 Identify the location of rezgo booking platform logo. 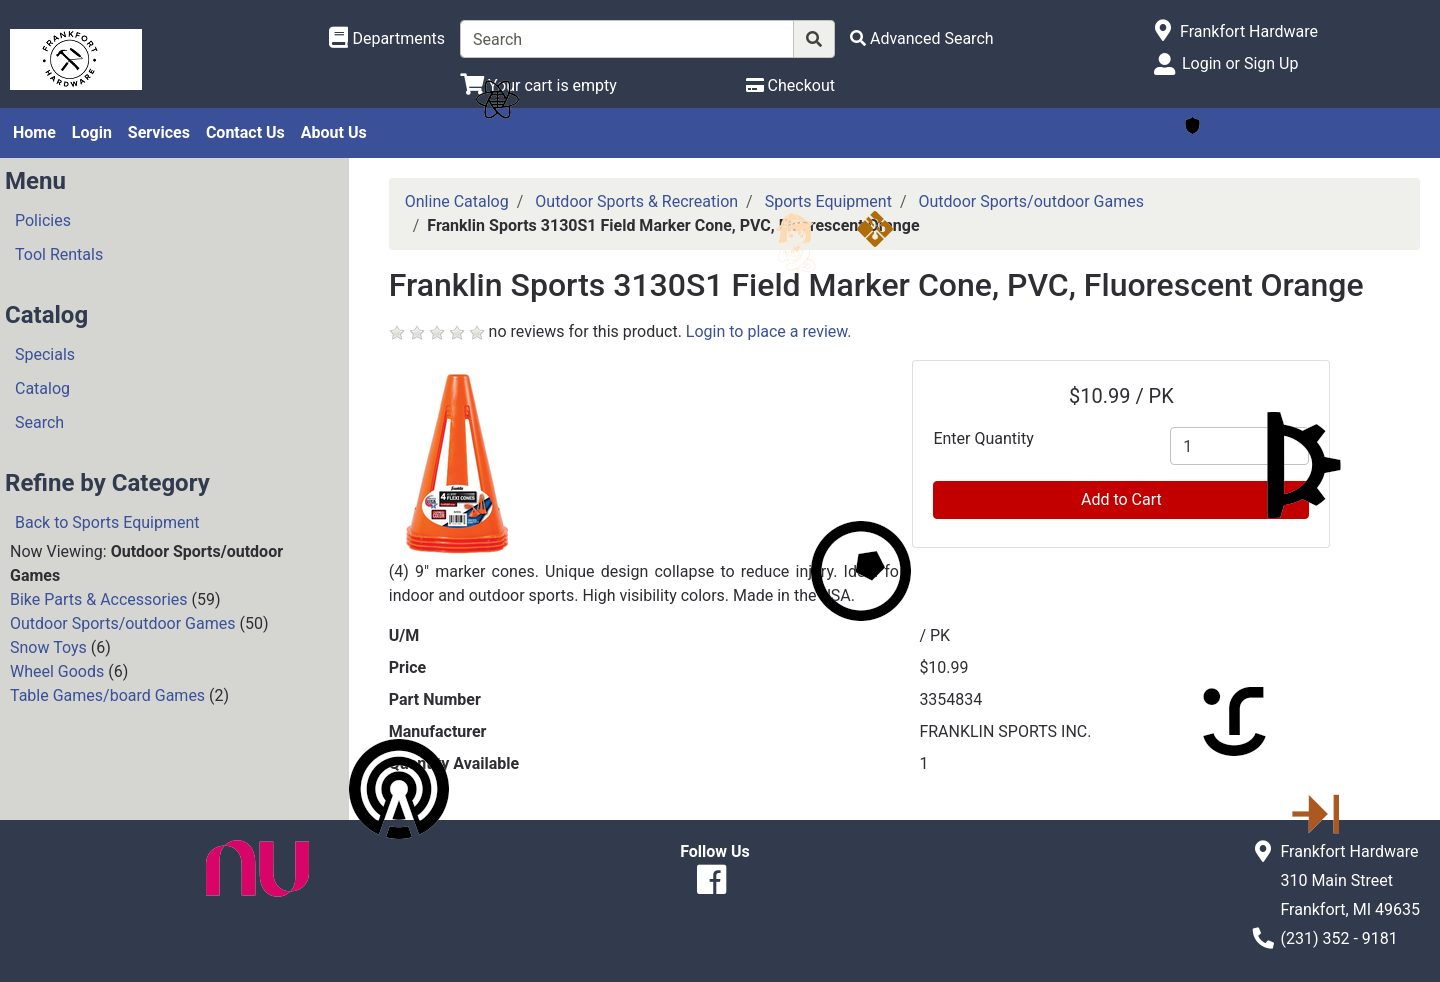
(1234, 721).